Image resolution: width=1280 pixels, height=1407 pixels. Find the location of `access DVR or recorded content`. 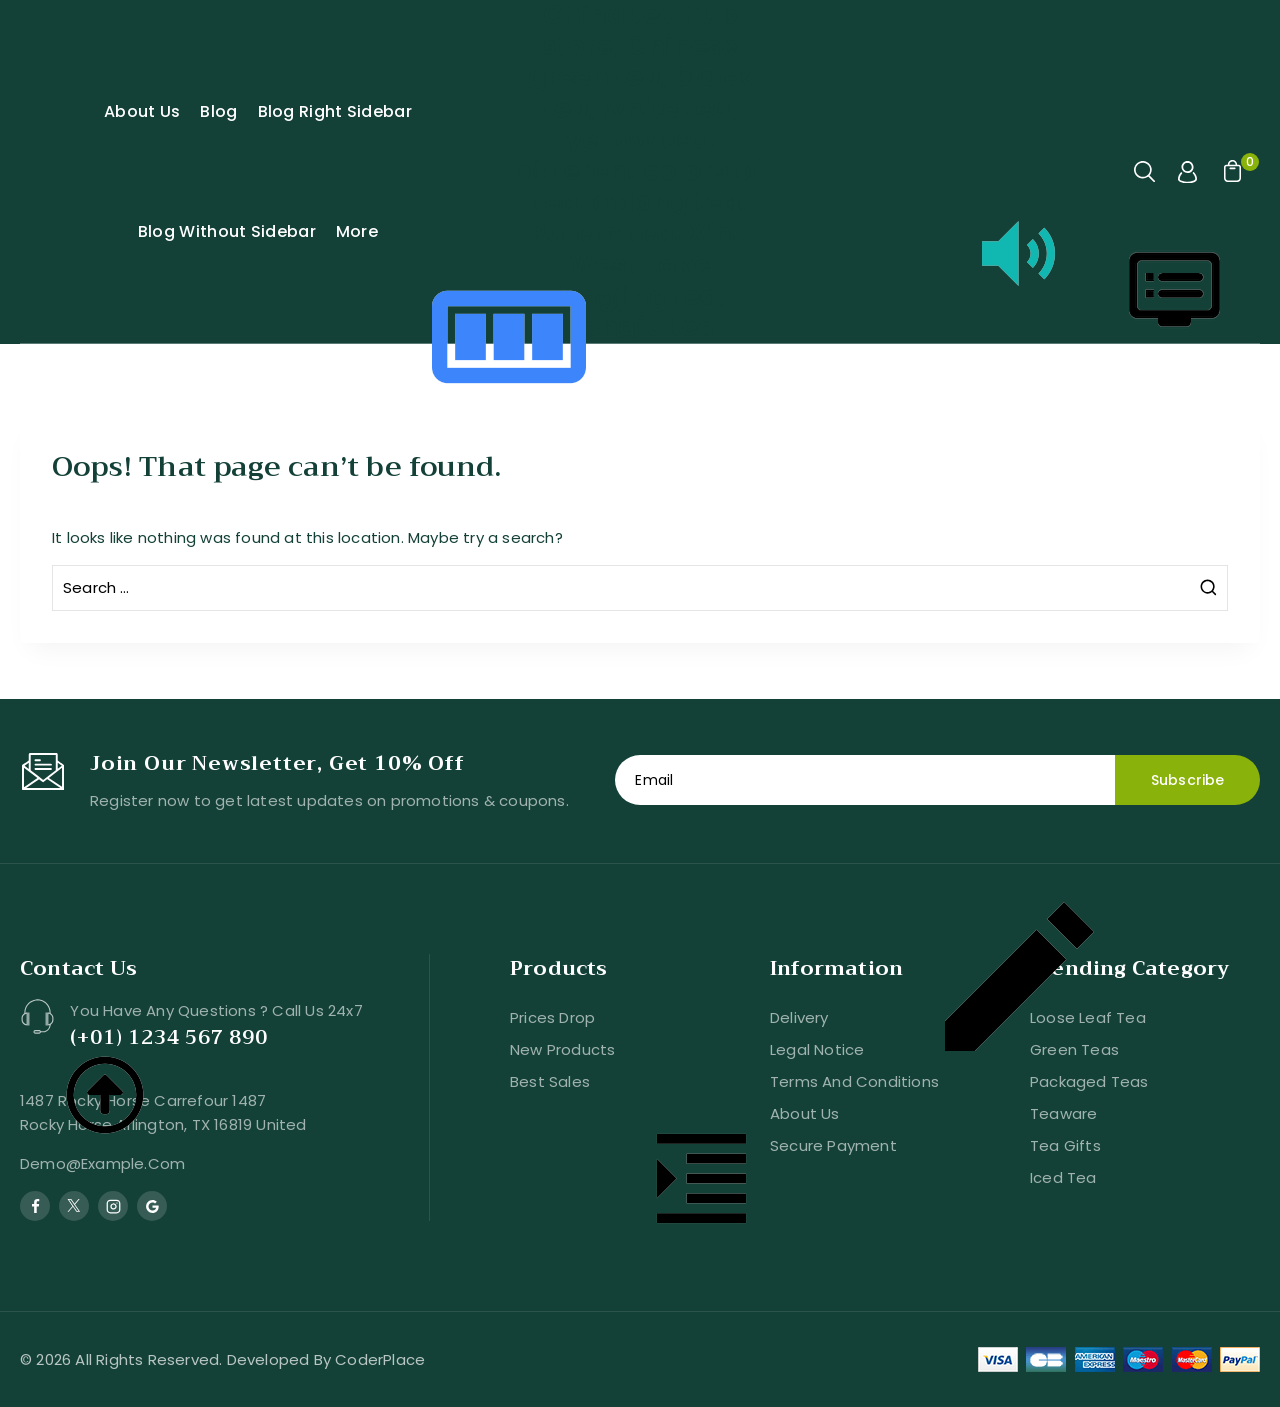

access DVR or recorded content is located at coordinates (1174, 289).